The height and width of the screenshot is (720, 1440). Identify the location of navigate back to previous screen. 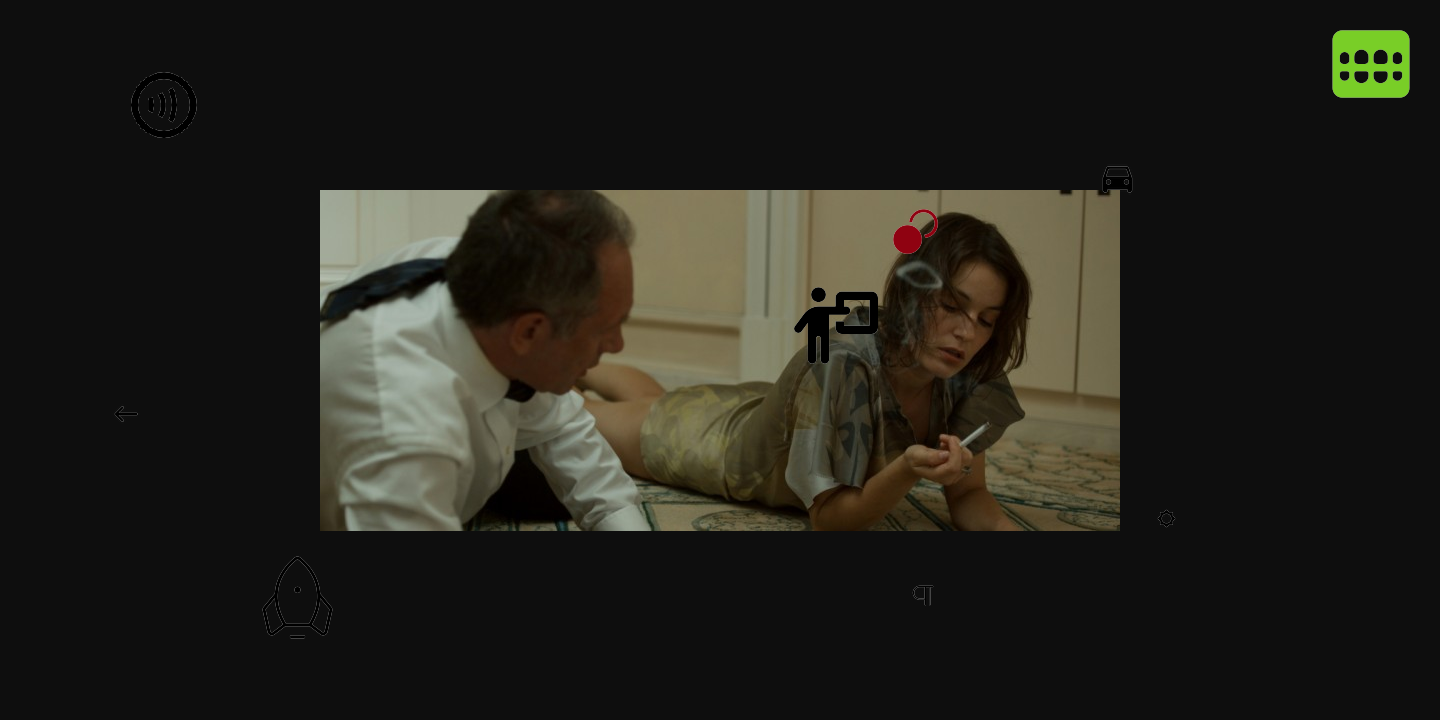
(126, 414).